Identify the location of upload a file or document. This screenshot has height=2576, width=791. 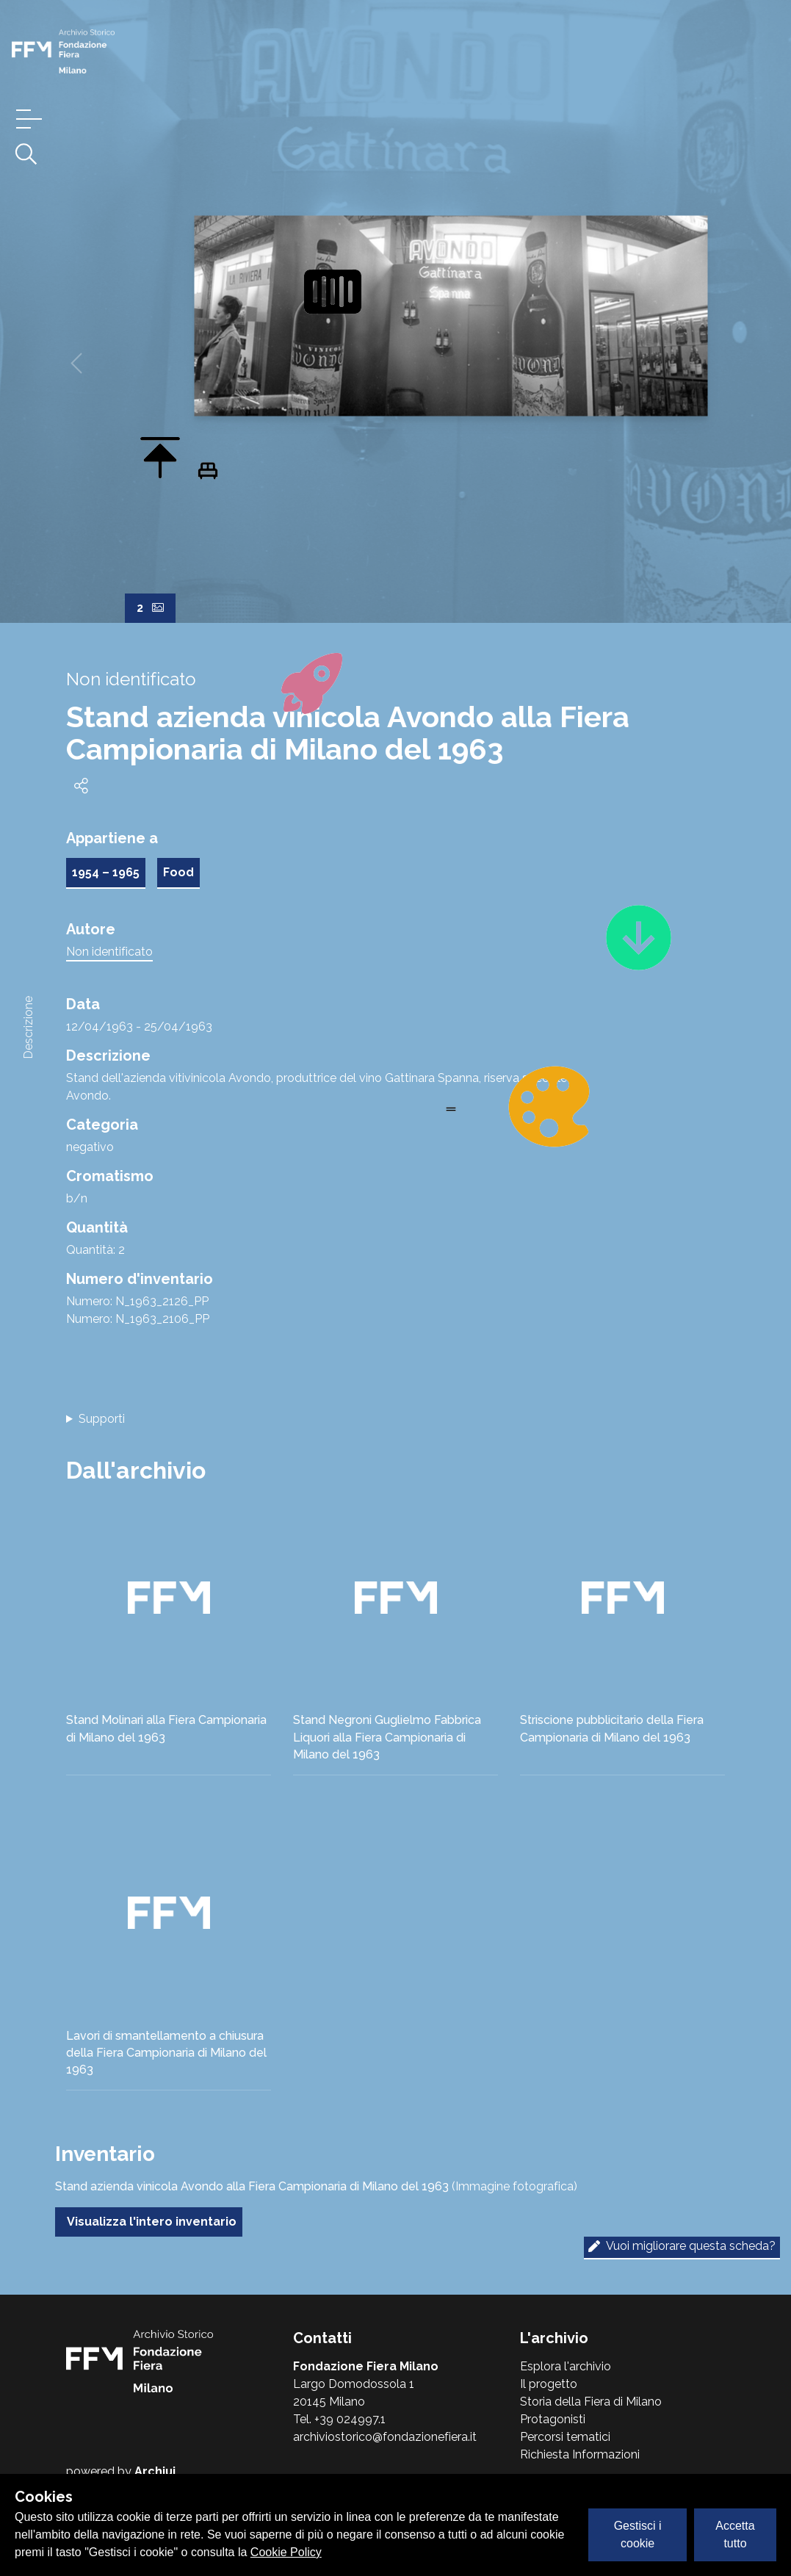
(160, 457).